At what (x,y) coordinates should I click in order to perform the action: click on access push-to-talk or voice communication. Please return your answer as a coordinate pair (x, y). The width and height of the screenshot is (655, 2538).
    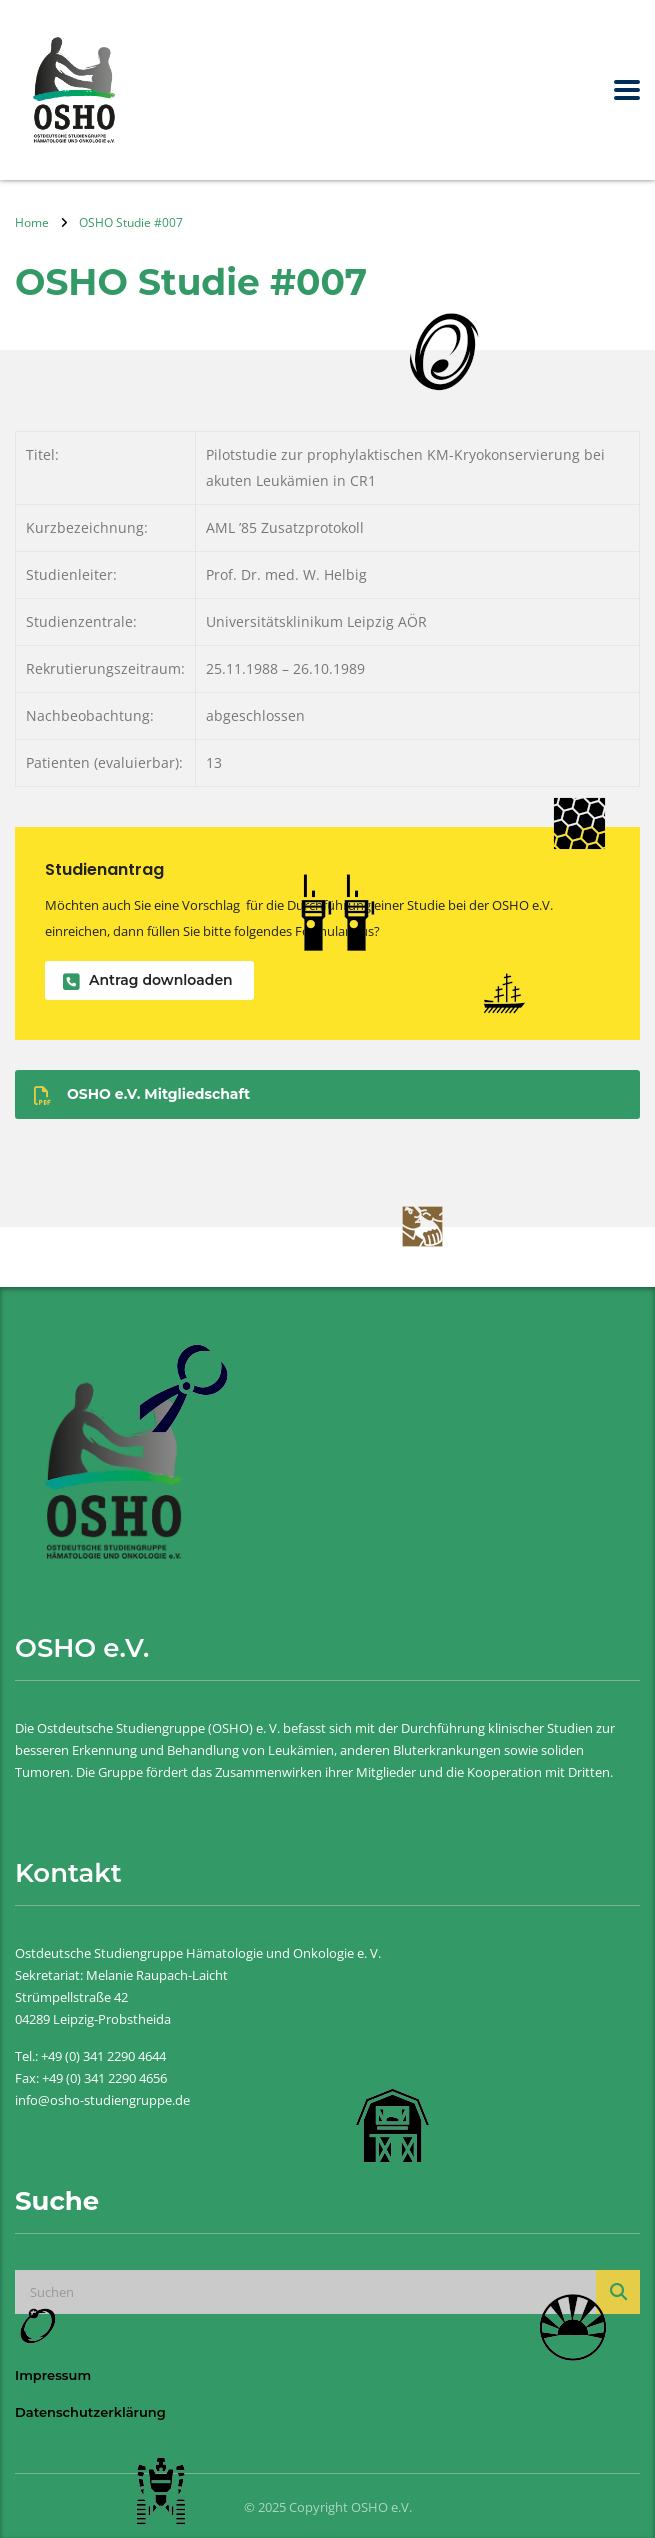
    Looking at the image, I should click on (335, 912).